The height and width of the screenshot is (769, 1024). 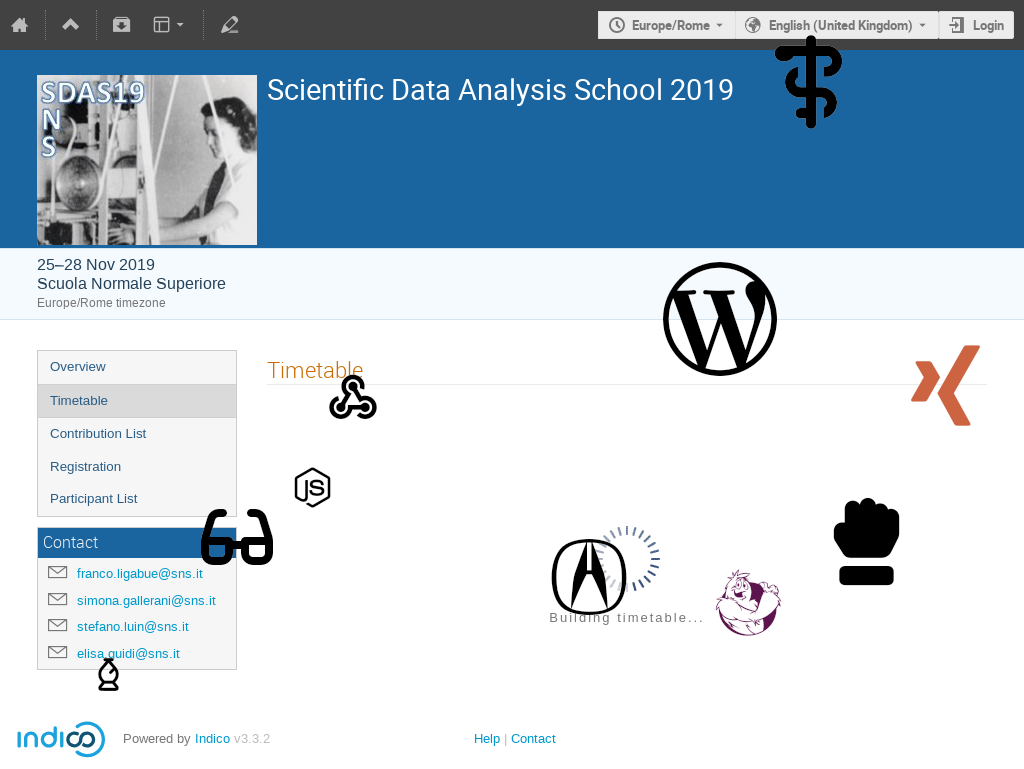 What do you see at coordinates (353, 398) in the screenshot?
I see `configure webhook integrations` at bounding box center [353, 398].